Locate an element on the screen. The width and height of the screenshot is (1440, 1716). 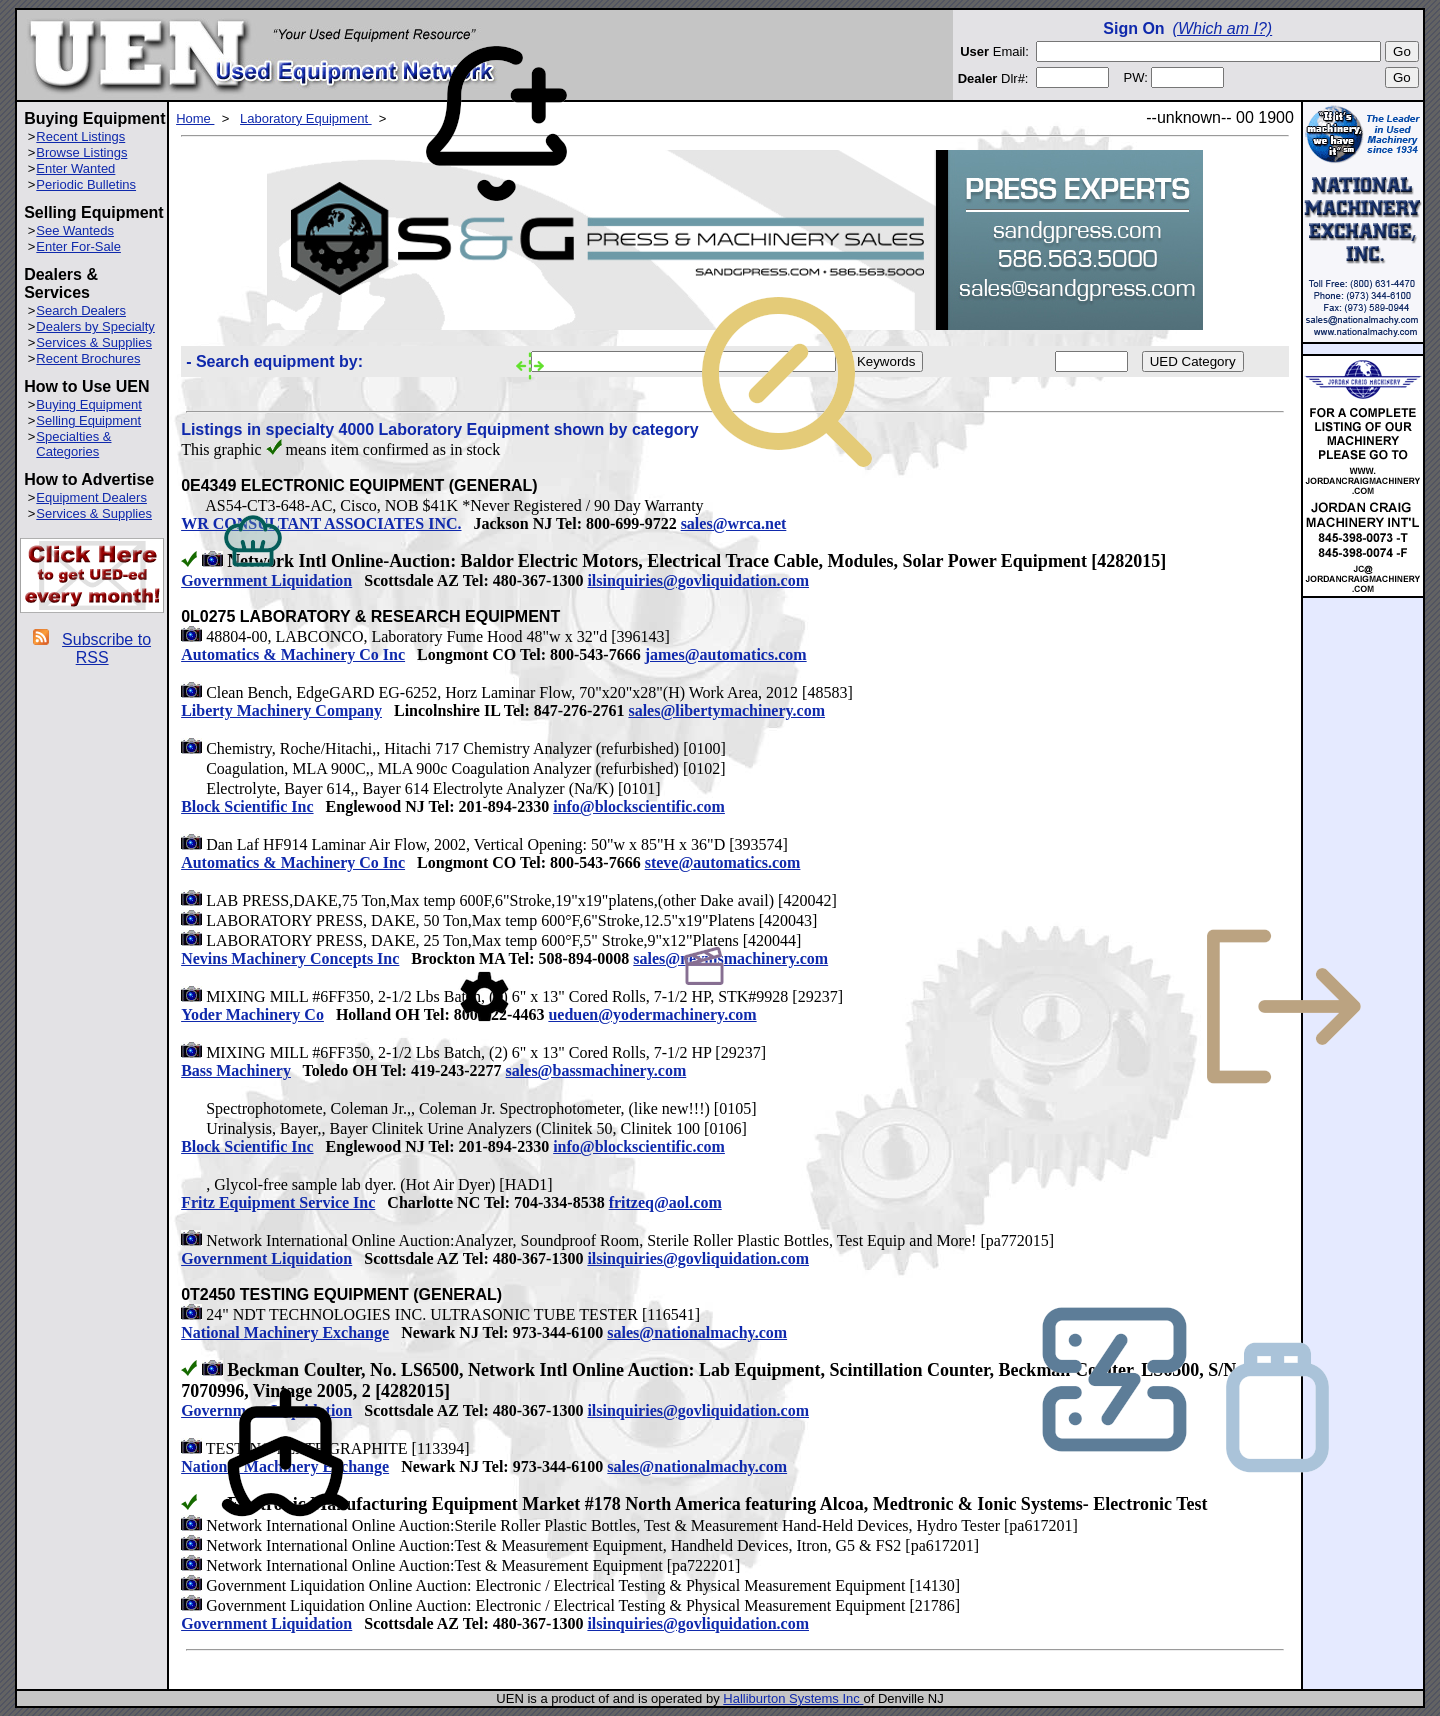
access app or system settings is located at coordinates (484, 996).